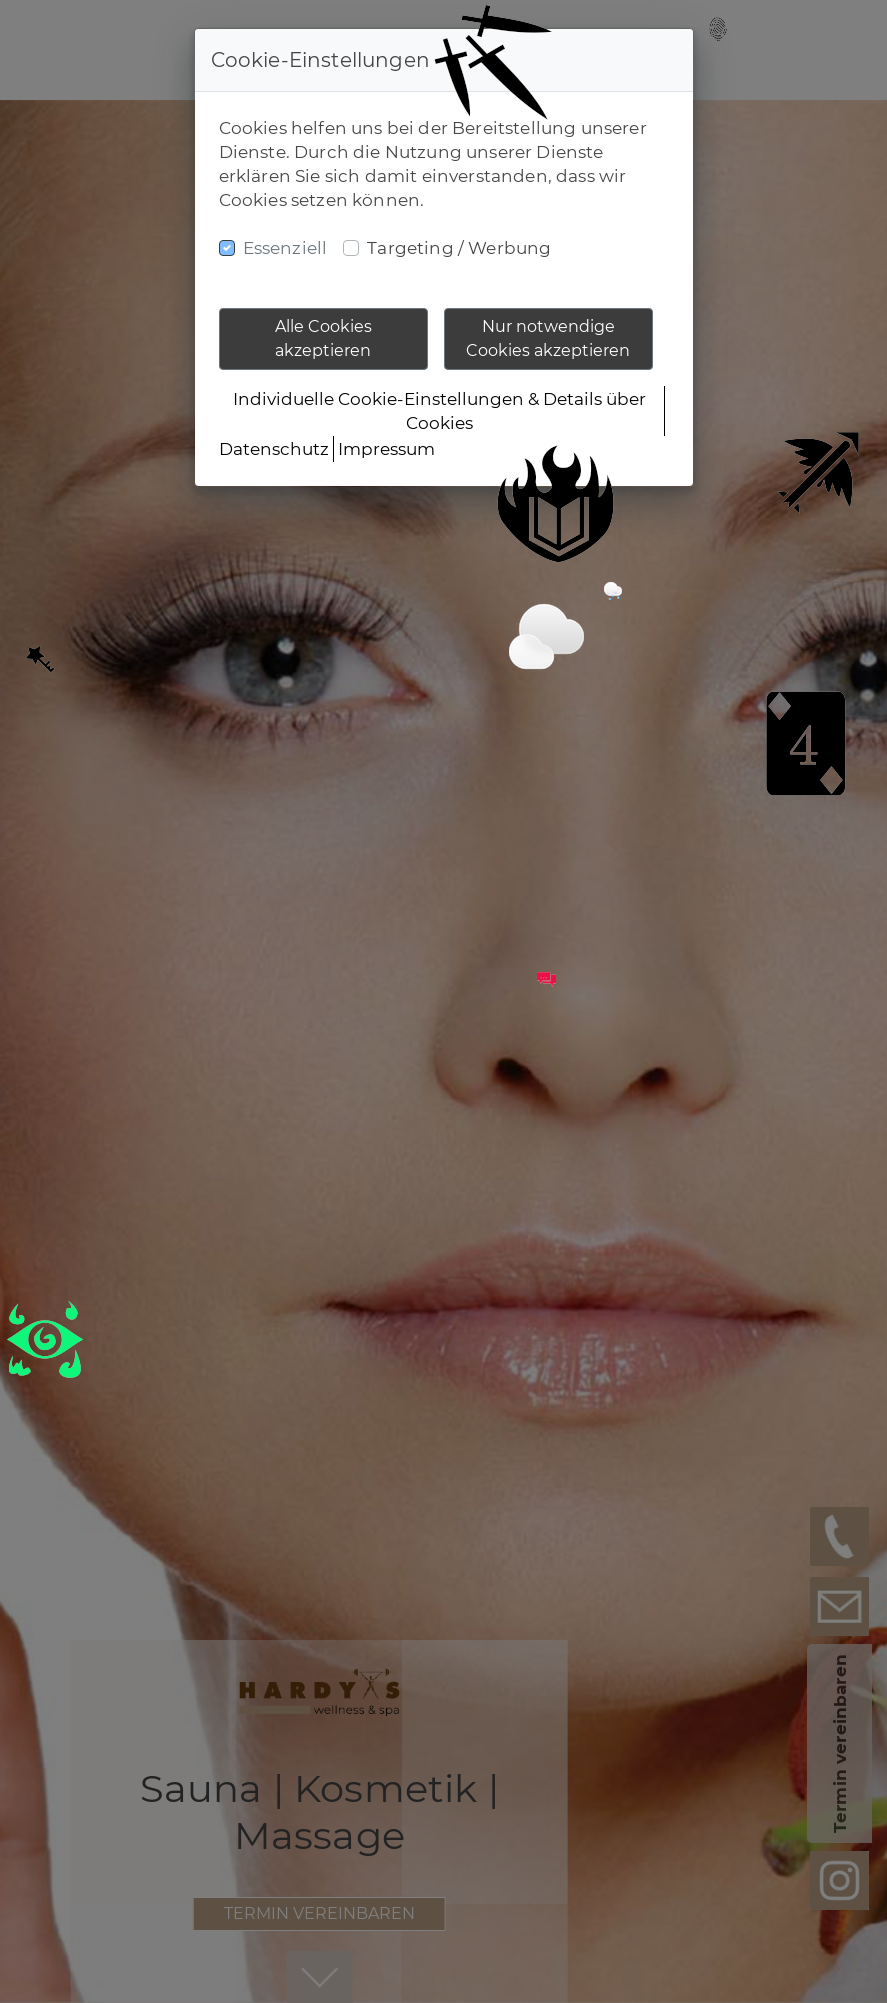 This screenshot has width=887, height=2003. Describe the element at coordinates (718, 29) in the screenshot. I see `authenticate using fingerprint` at that location.